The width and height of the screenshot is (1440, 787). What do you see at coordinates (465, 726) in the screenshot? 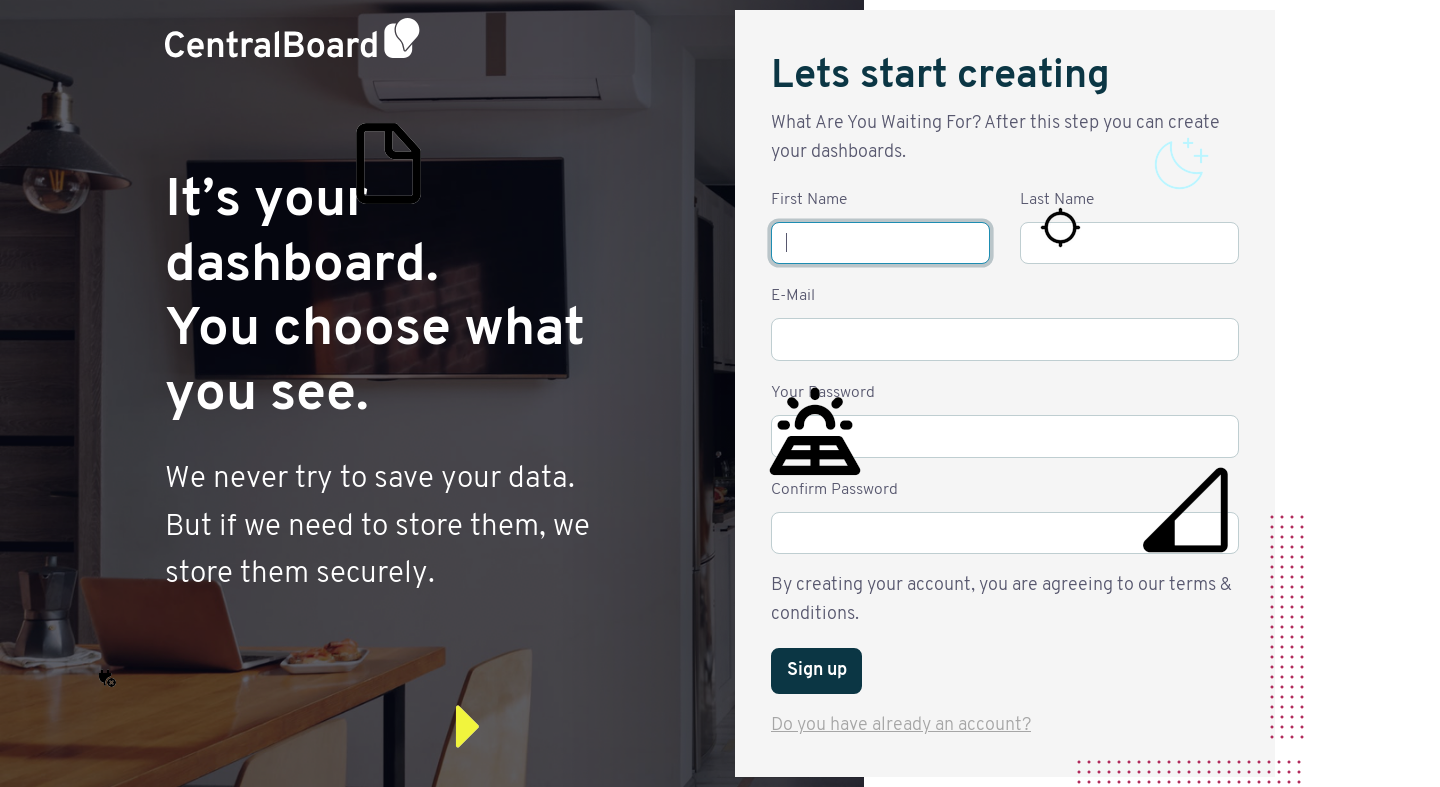
I see `navigate to the next item or screen` at bounding box center [465, 726].